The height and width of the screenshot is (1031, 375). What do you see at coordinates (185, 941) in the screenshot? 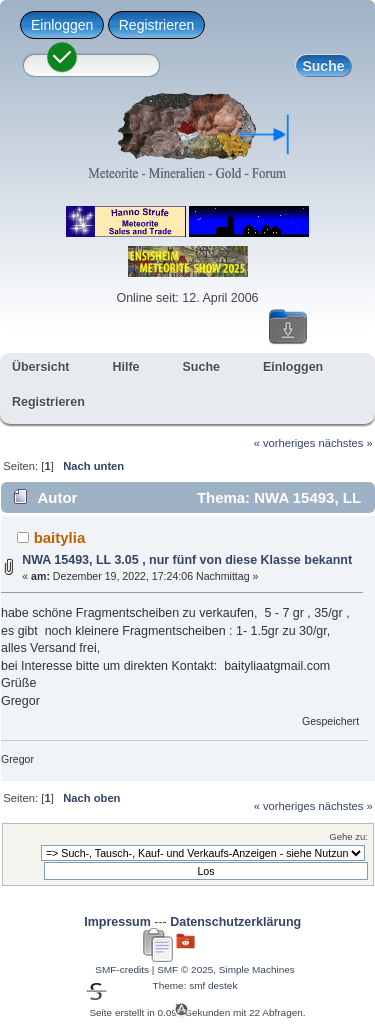
I see `folder containing saved reddit content` at bounding box center [185, 941].